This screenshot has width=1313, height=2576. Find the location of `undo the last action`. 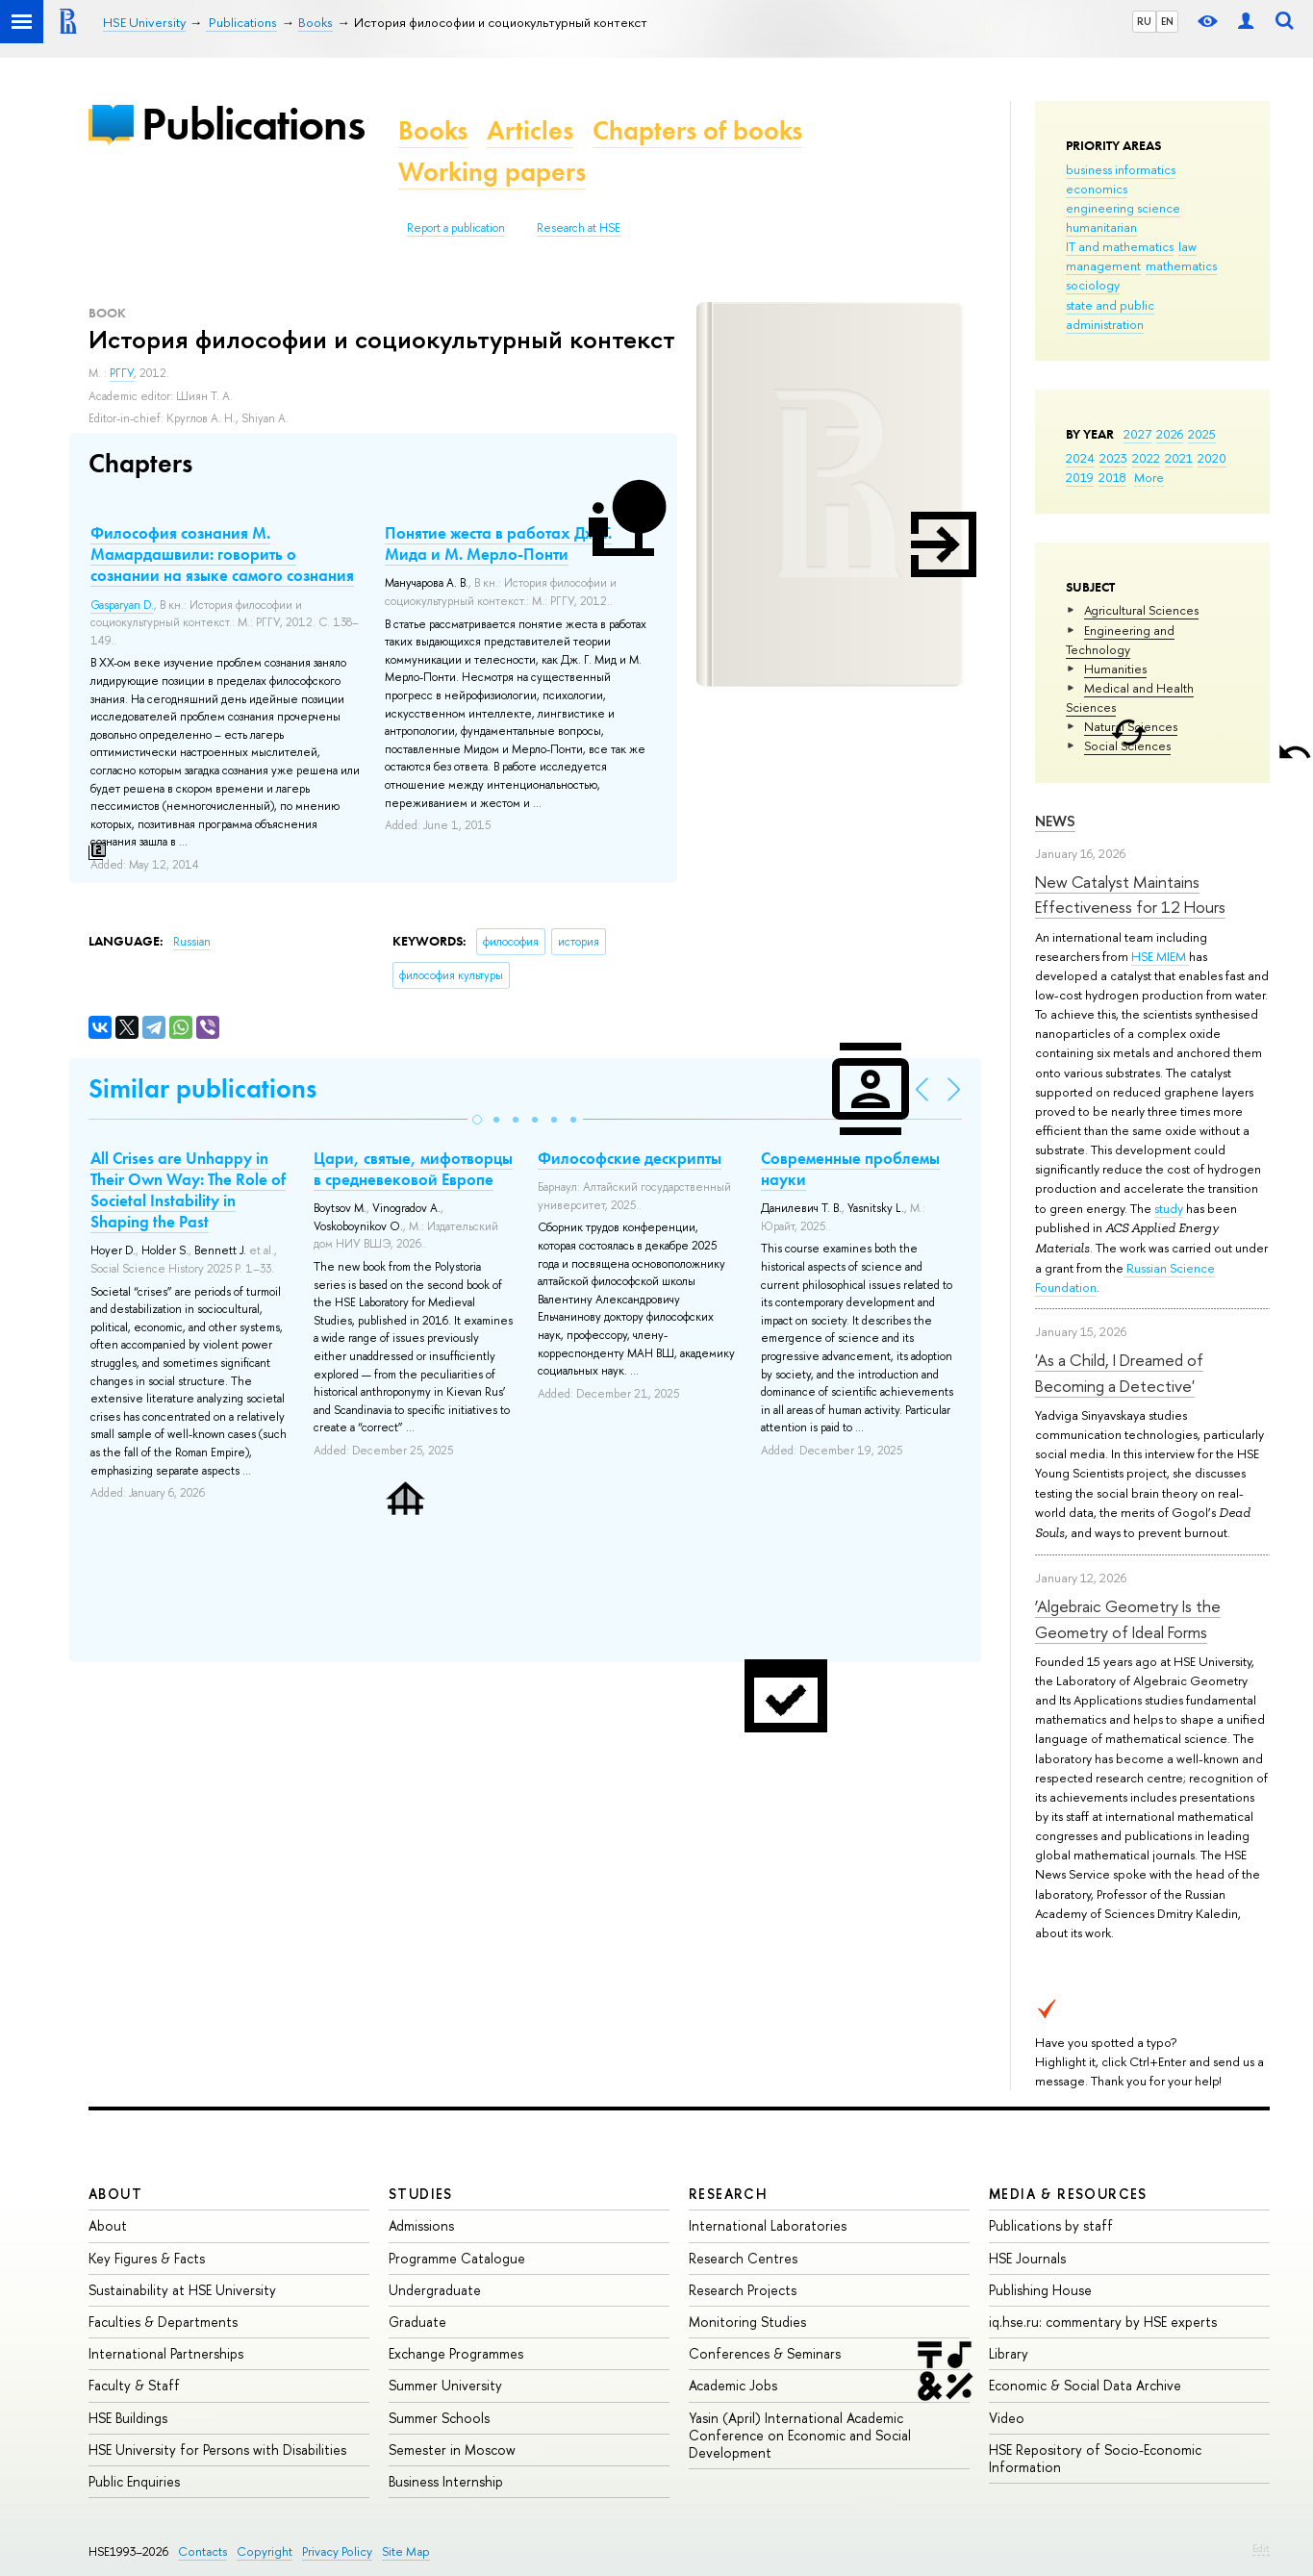

undo the last action is located at coordinates (1295, 752).